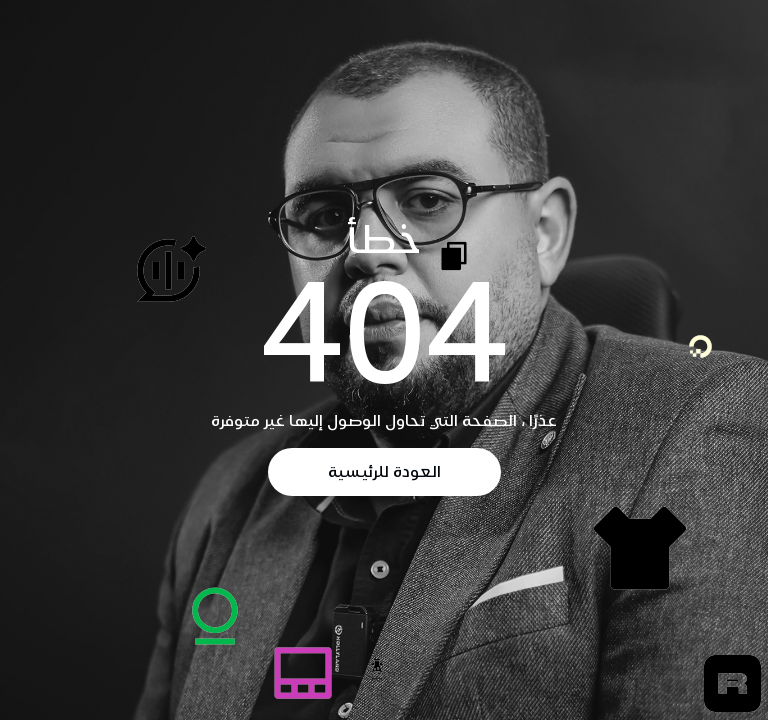  Describe the element at coordinates (215, 616) in the screenshot. I see `view user profile` at that location.